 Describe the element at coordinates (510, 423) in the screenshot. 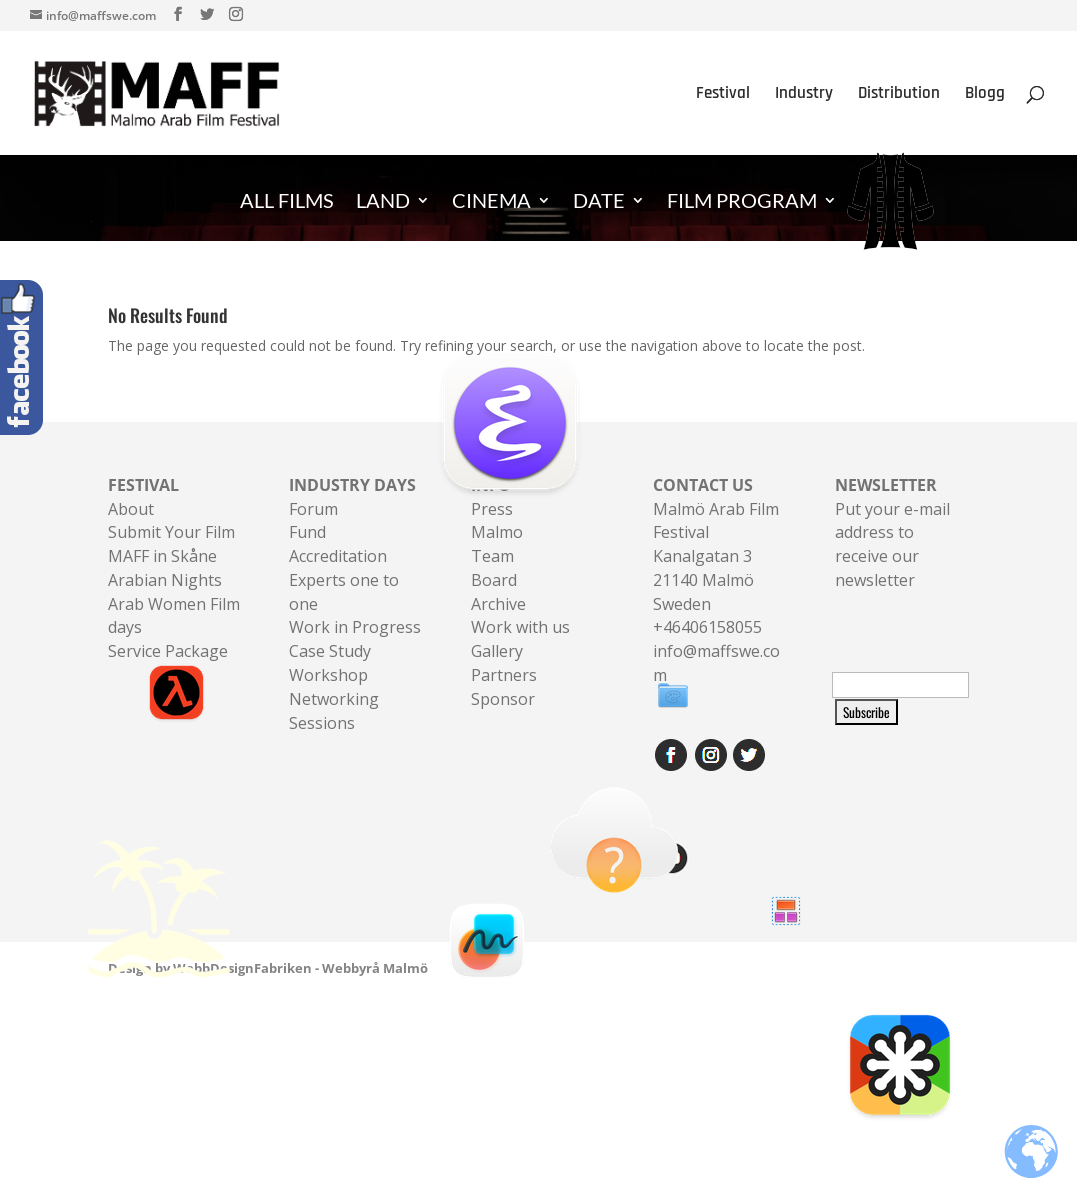

I see `open emacs text editor` at that location.